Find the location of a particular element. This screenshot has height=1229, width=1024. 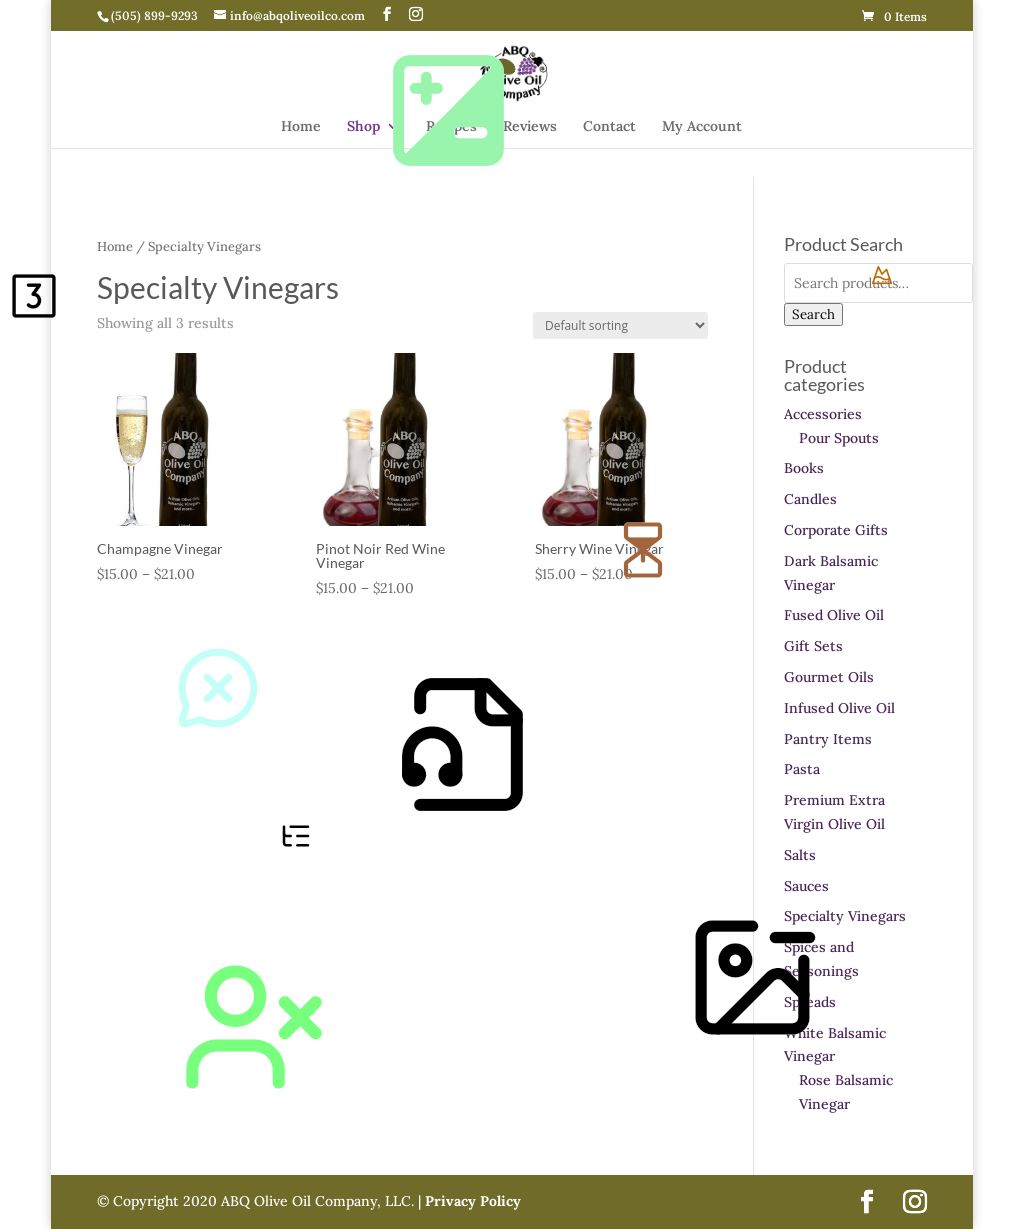

adjust photo exposure settings is located at coordinates (448, 110).